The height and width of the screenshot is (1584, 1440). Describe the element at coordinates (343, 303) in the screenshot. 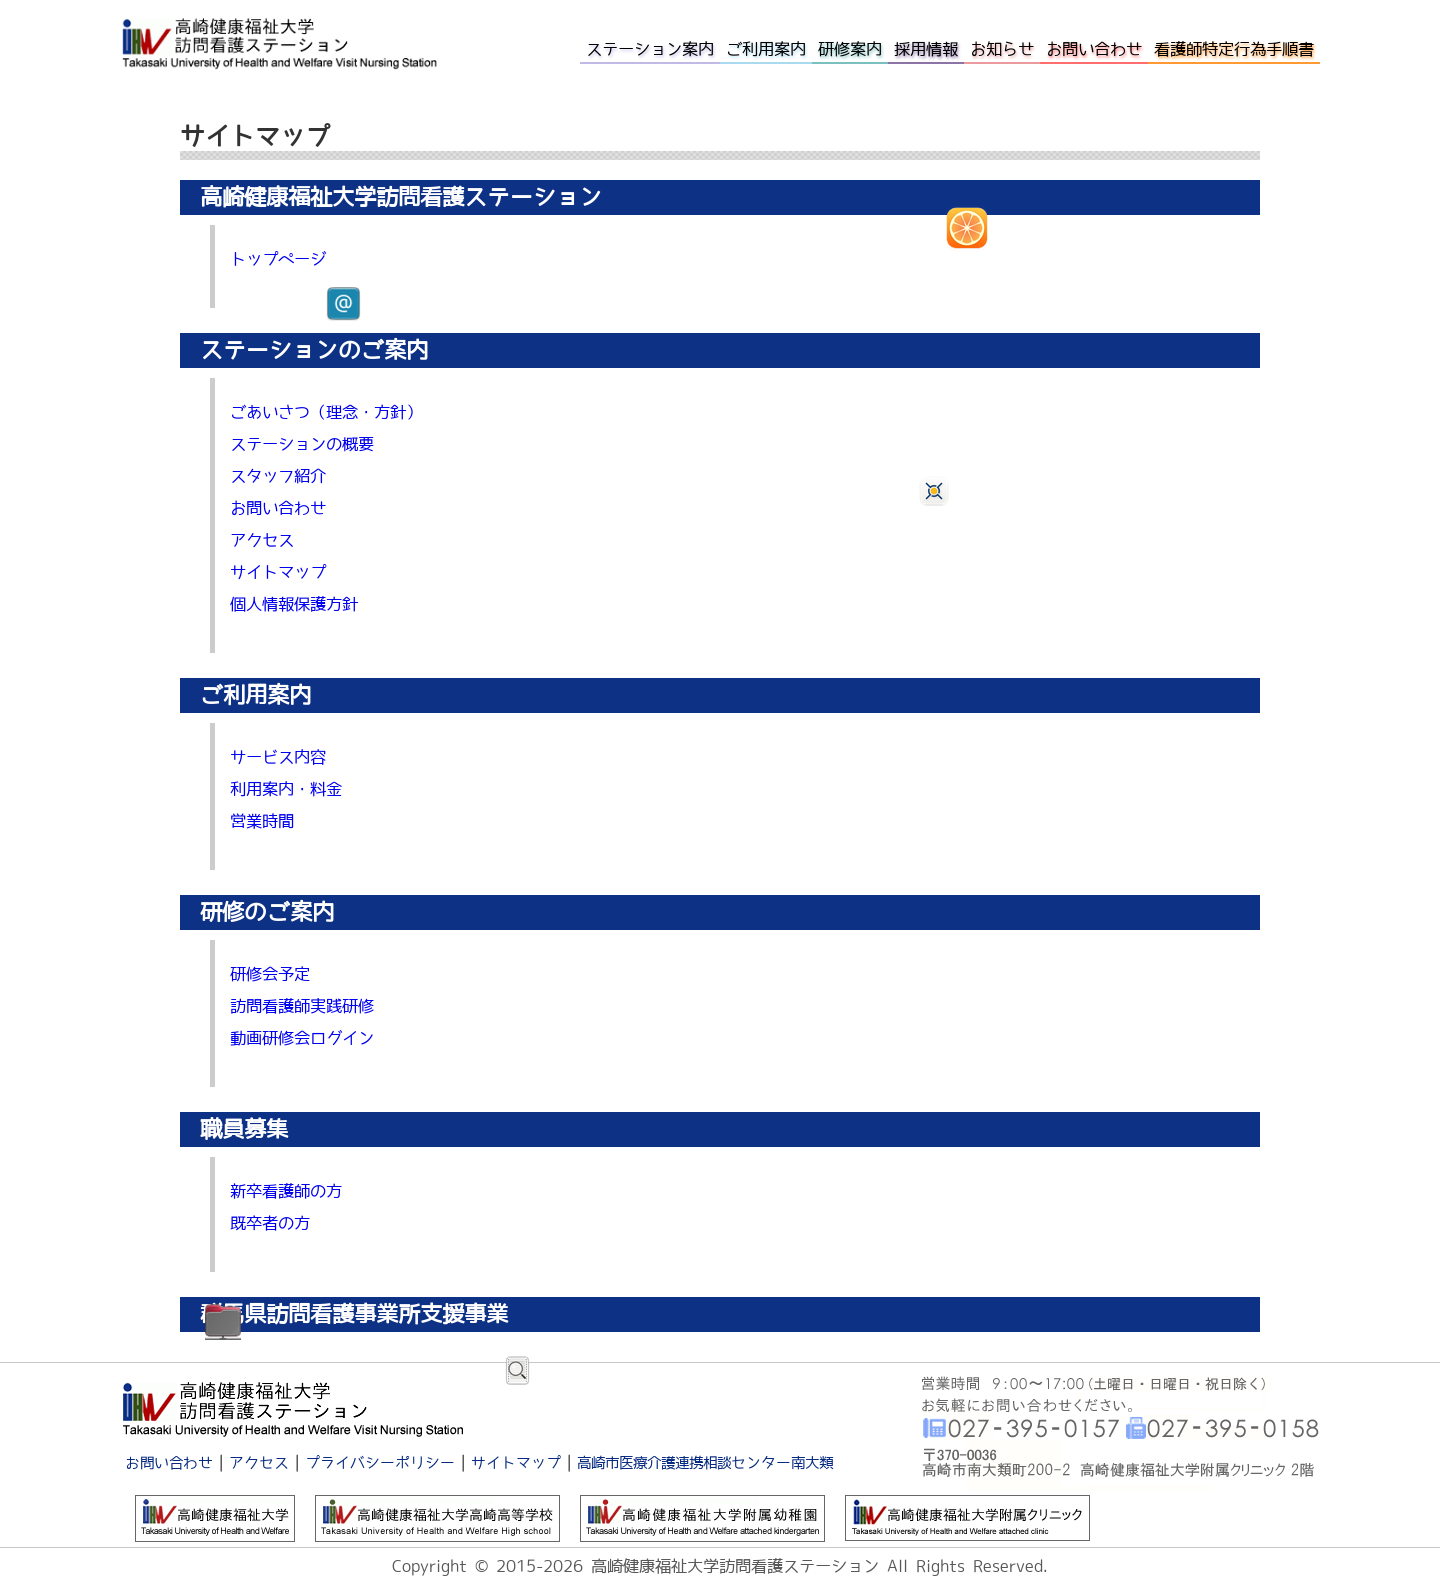

I see `access online accounts settings` at that location.